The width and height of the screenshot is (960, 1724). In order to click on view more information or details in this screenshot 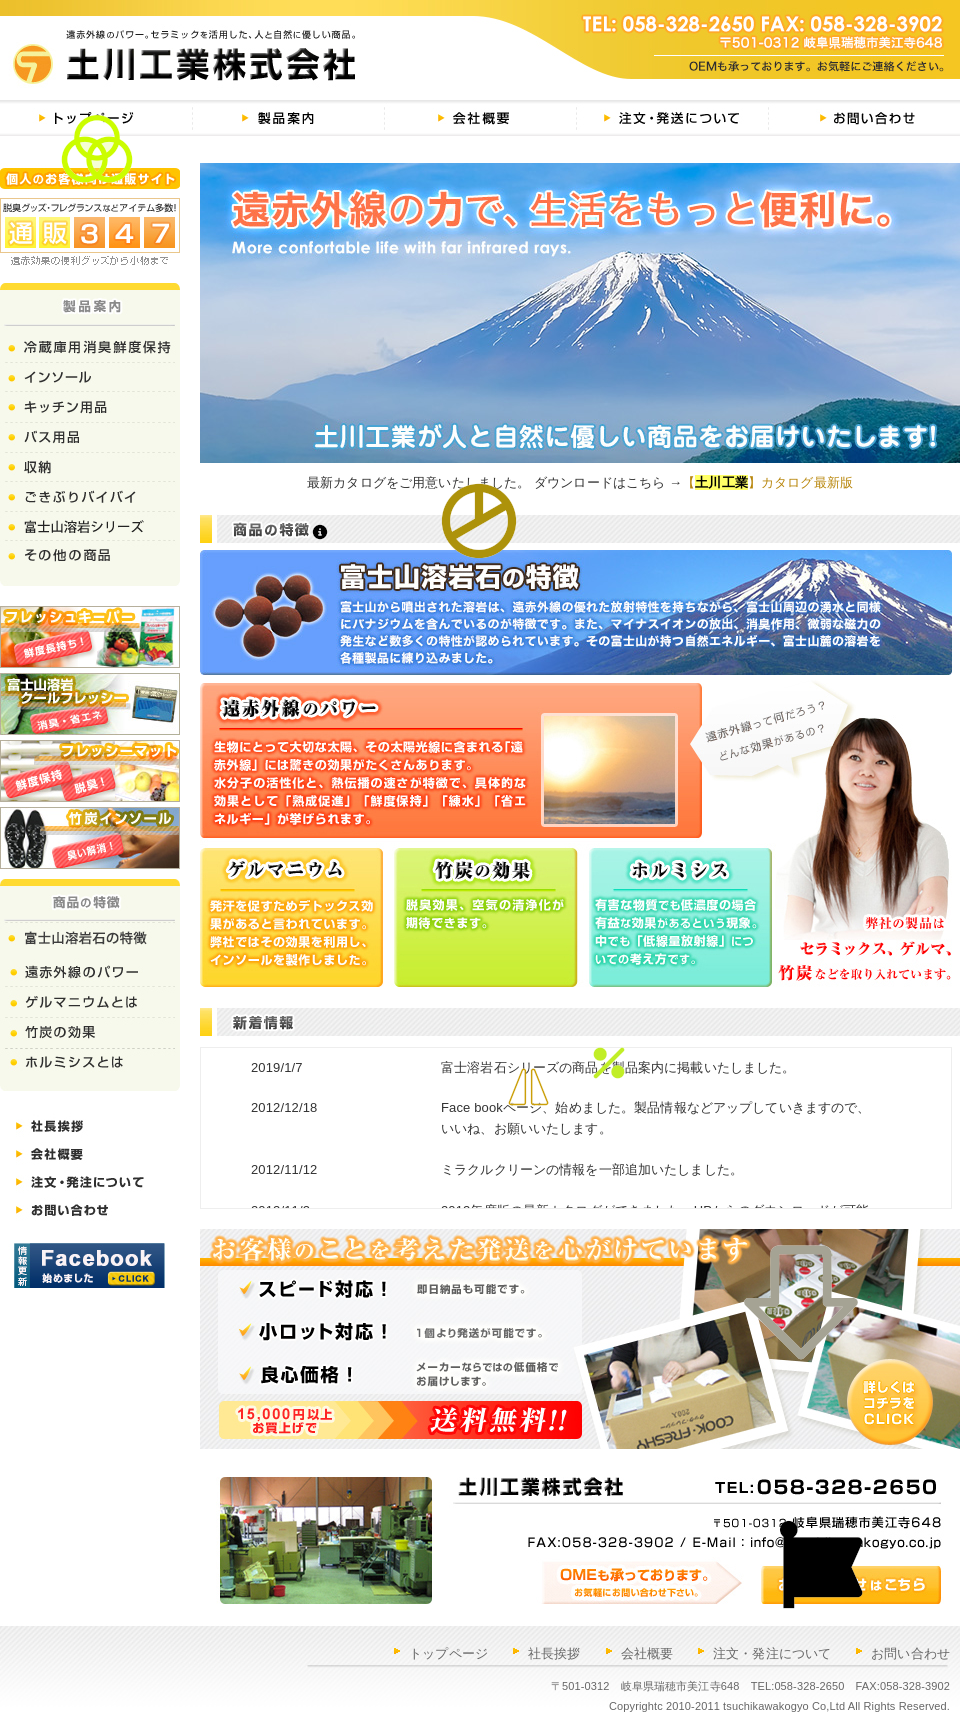, I will do `click(320, 532)`.